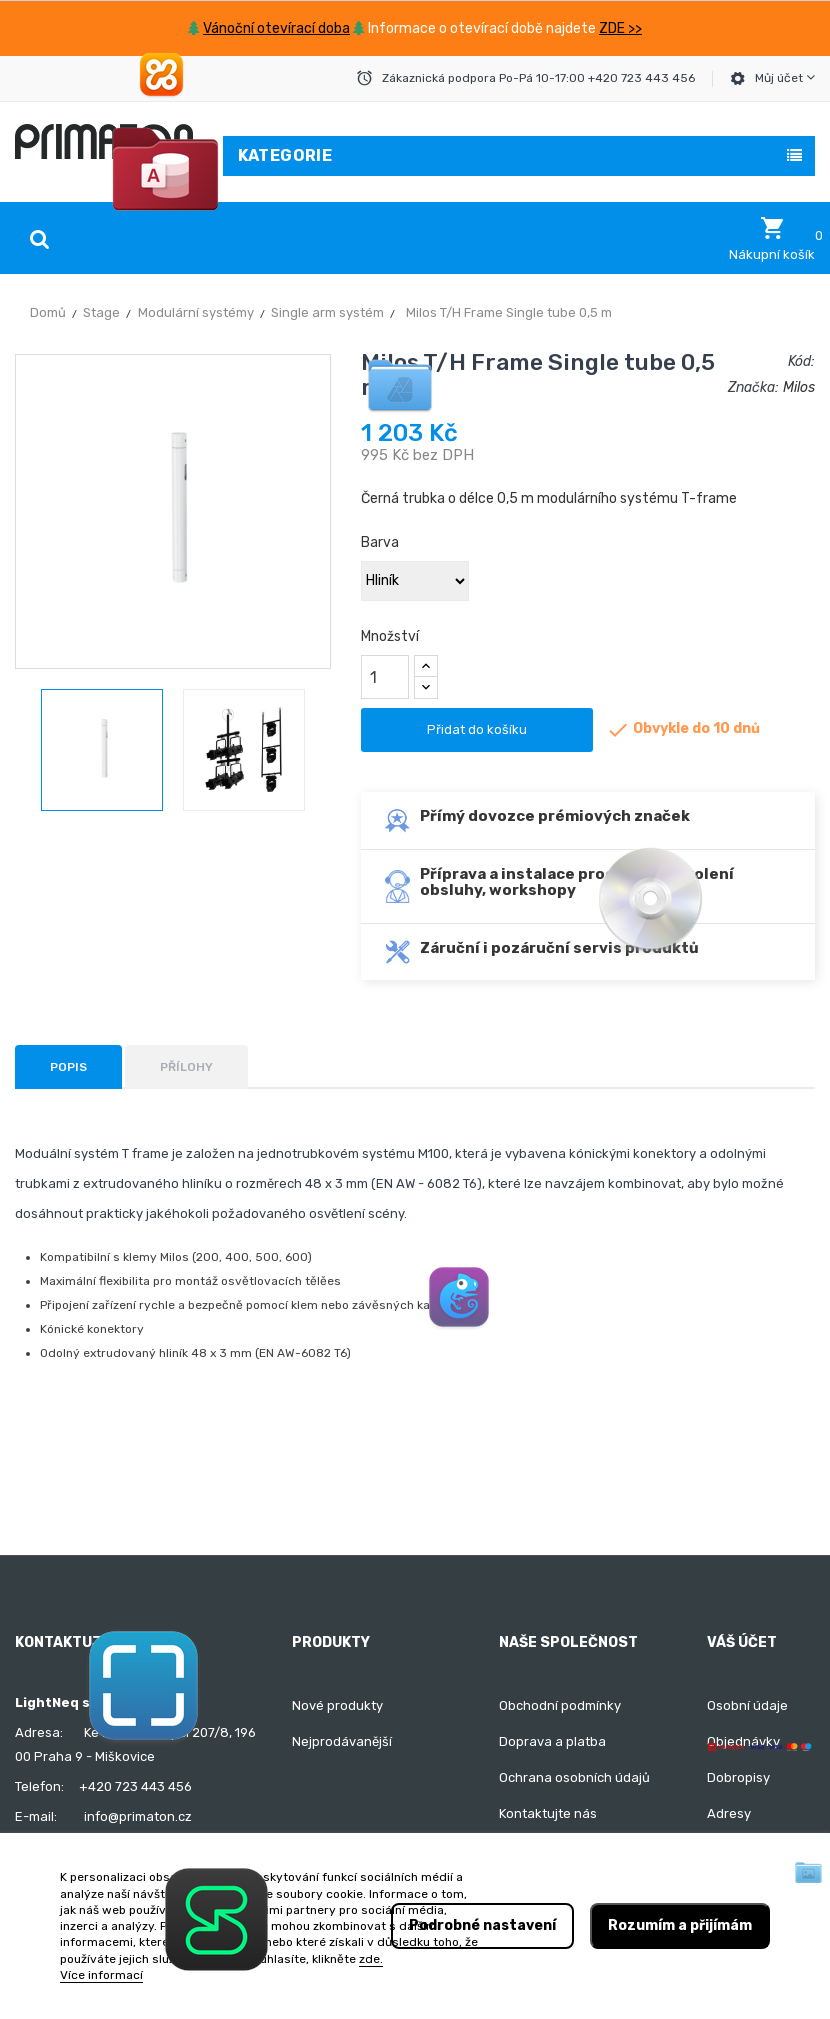 Image resolution: width=830 pixels, height=2019 pixels. I want to click on folder containing microsoft access database files, so click(165, 172).